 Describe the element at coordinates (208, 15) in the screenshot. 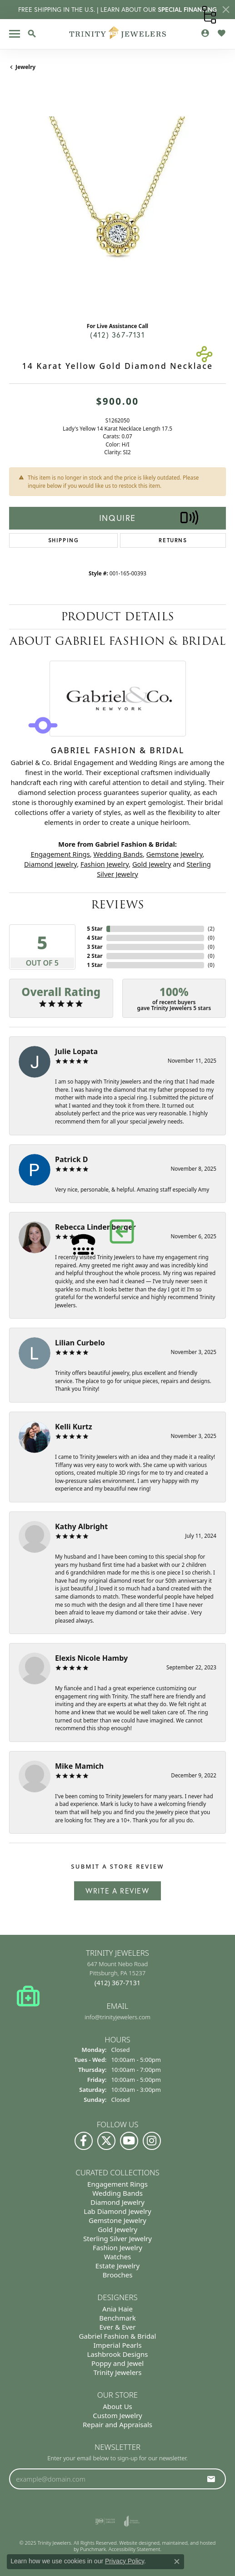

I see `view hierarchical tree structure` at that location.